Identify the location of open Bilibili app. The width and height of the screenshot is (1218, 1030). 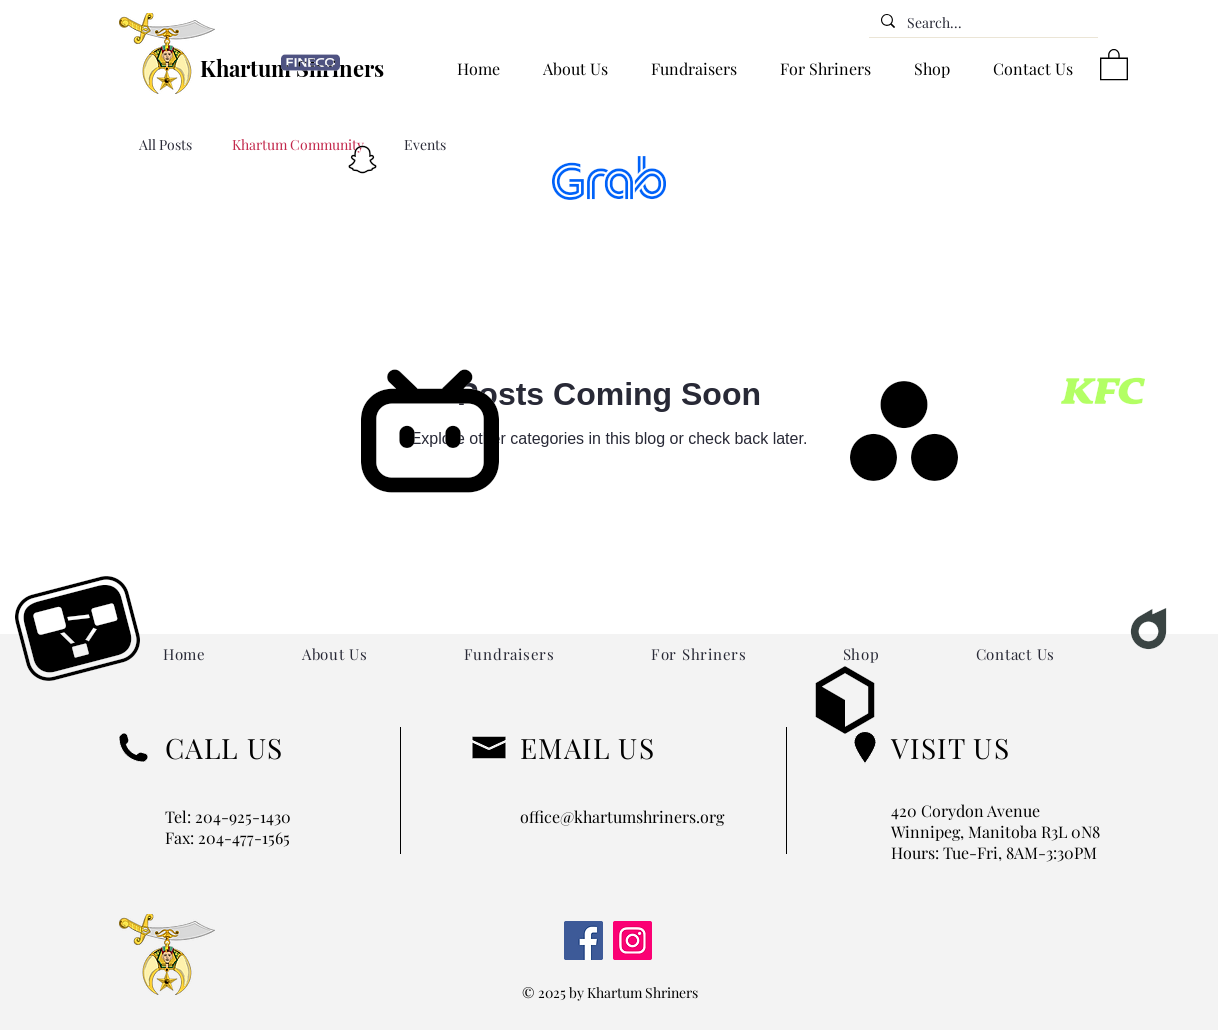
(430, 431).